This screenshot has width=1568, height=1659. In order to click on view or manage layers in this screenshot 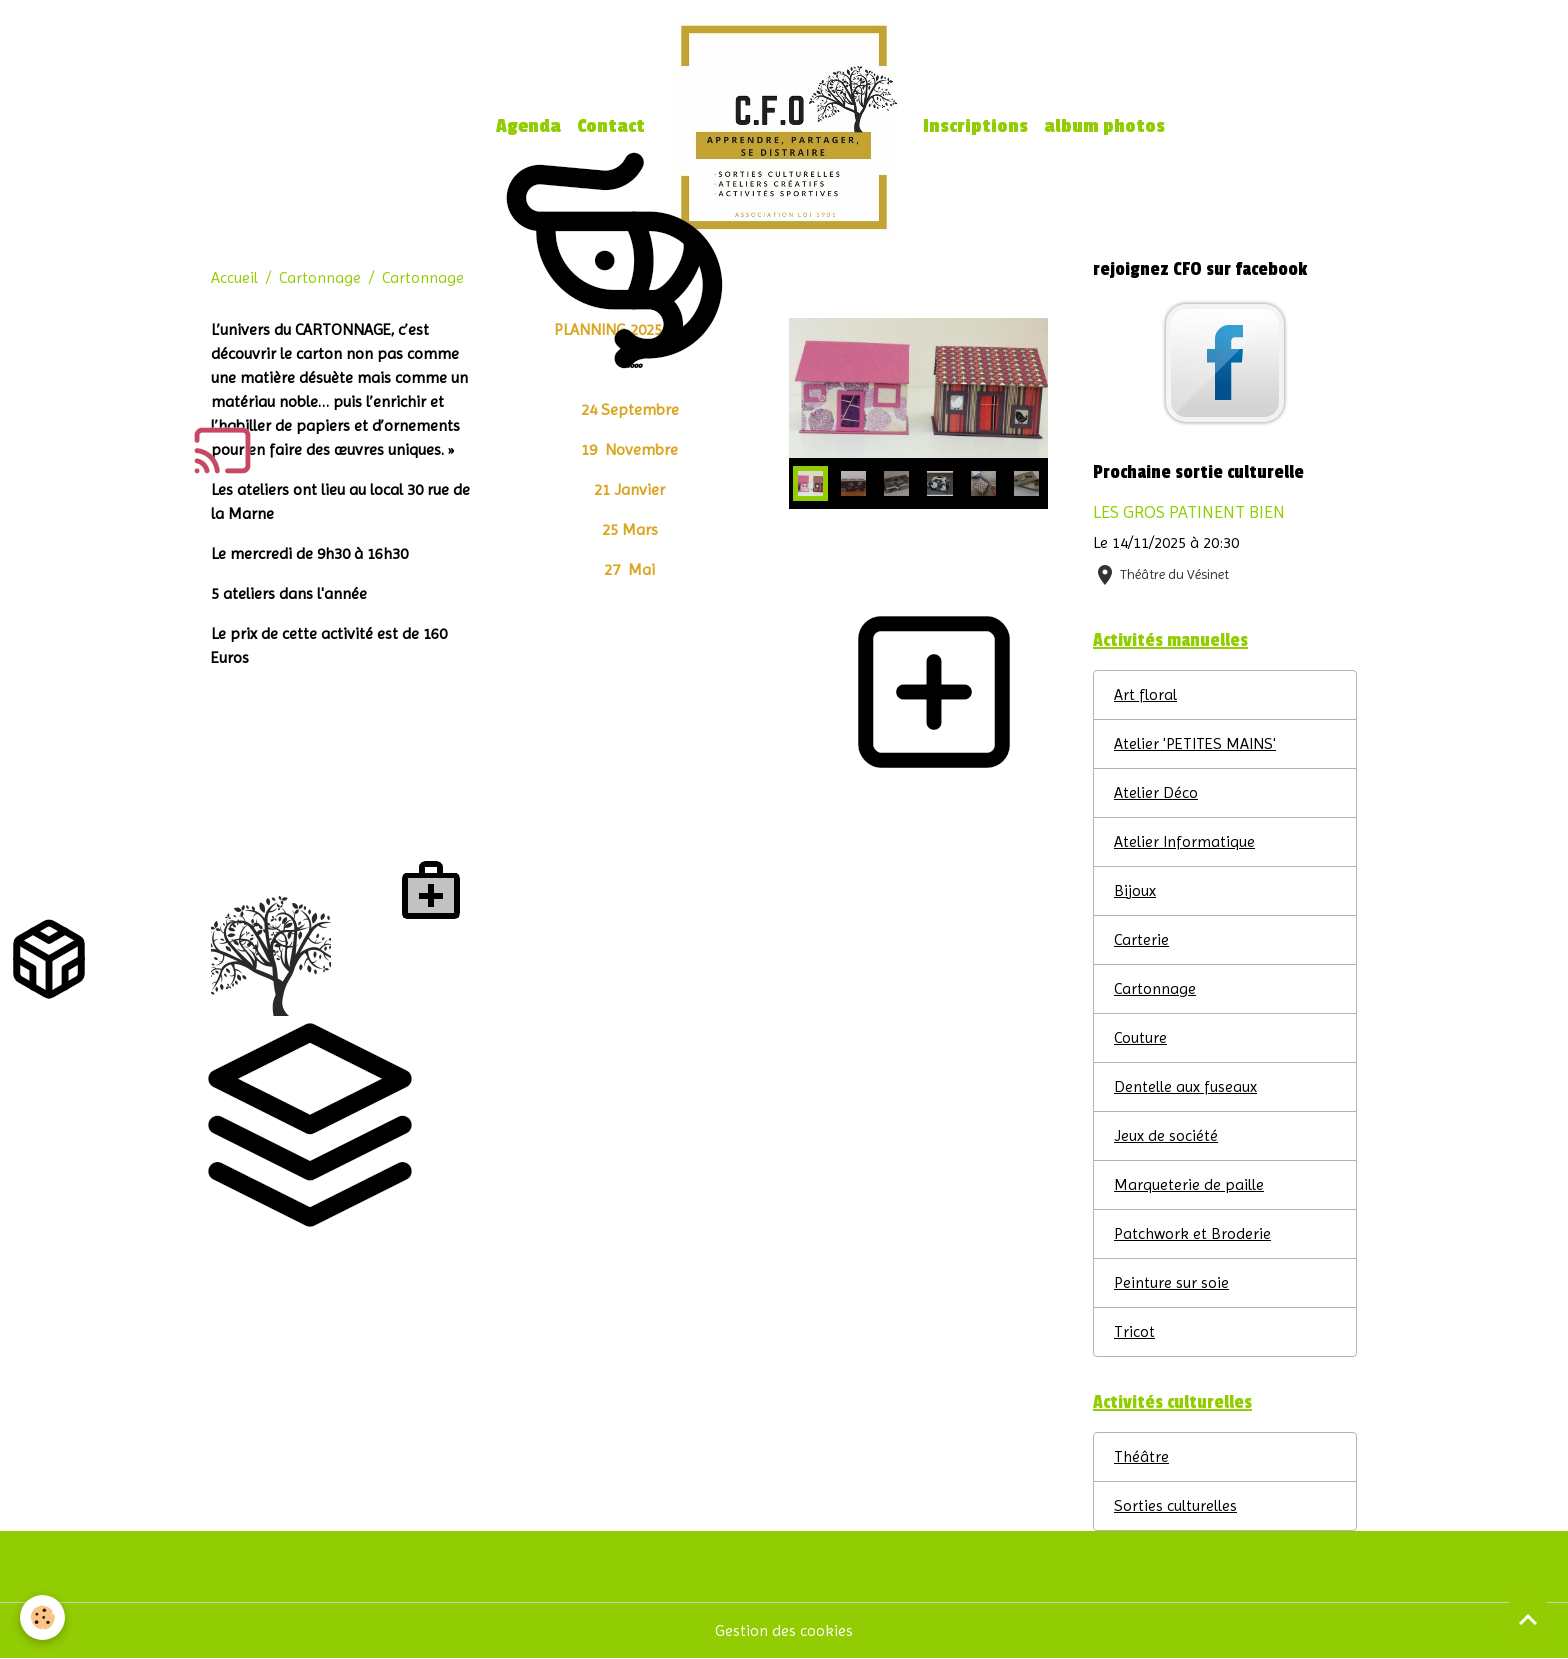, I will do `click(310, 1125)`.